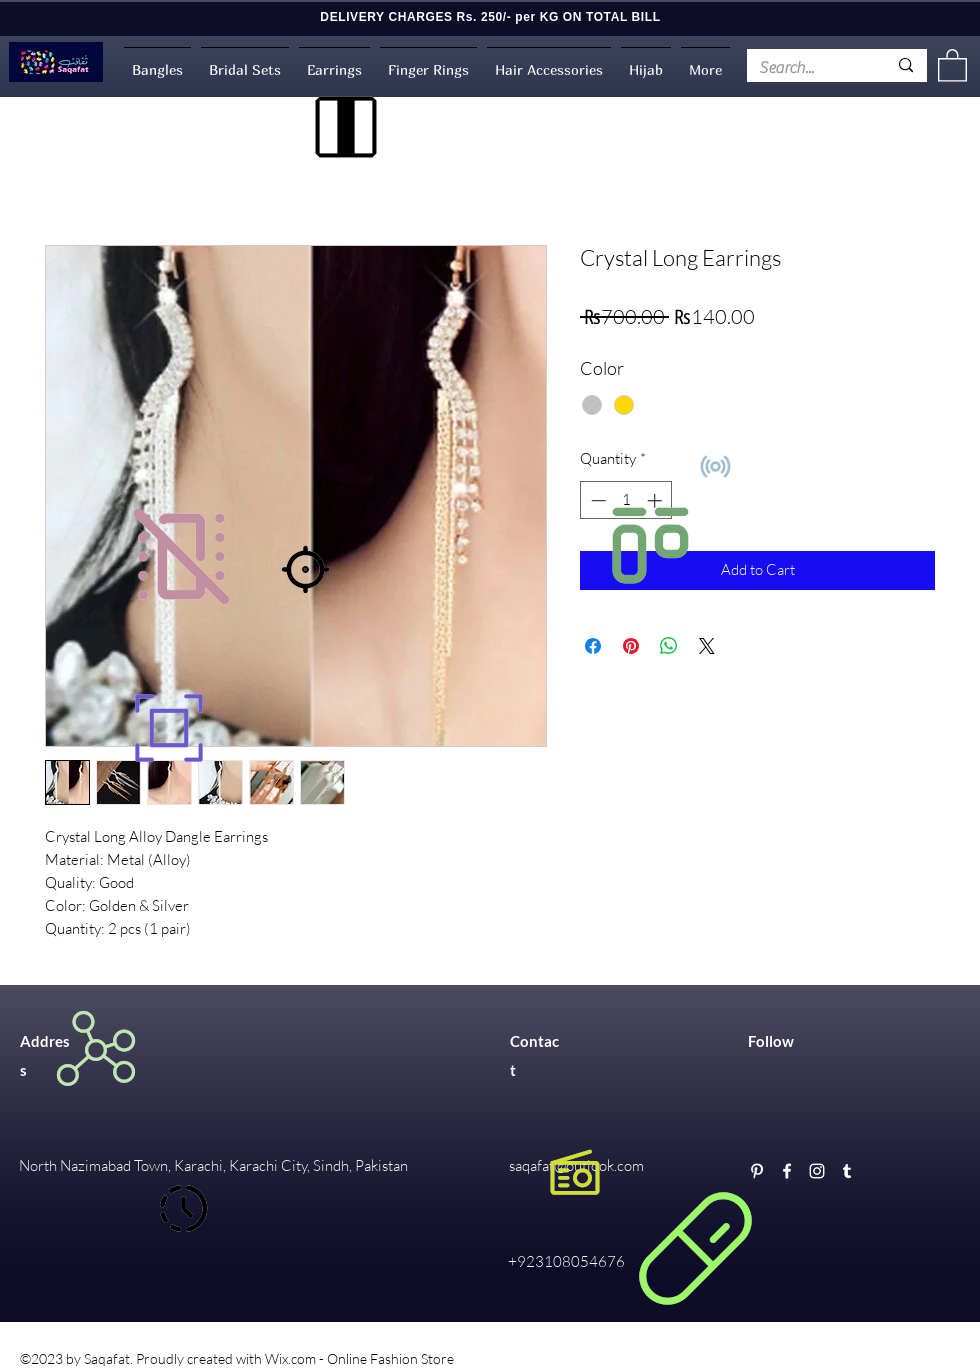  Describe the element at coordinates (305, 569) in the screenshot. I see `center or focus on current location` at that location.